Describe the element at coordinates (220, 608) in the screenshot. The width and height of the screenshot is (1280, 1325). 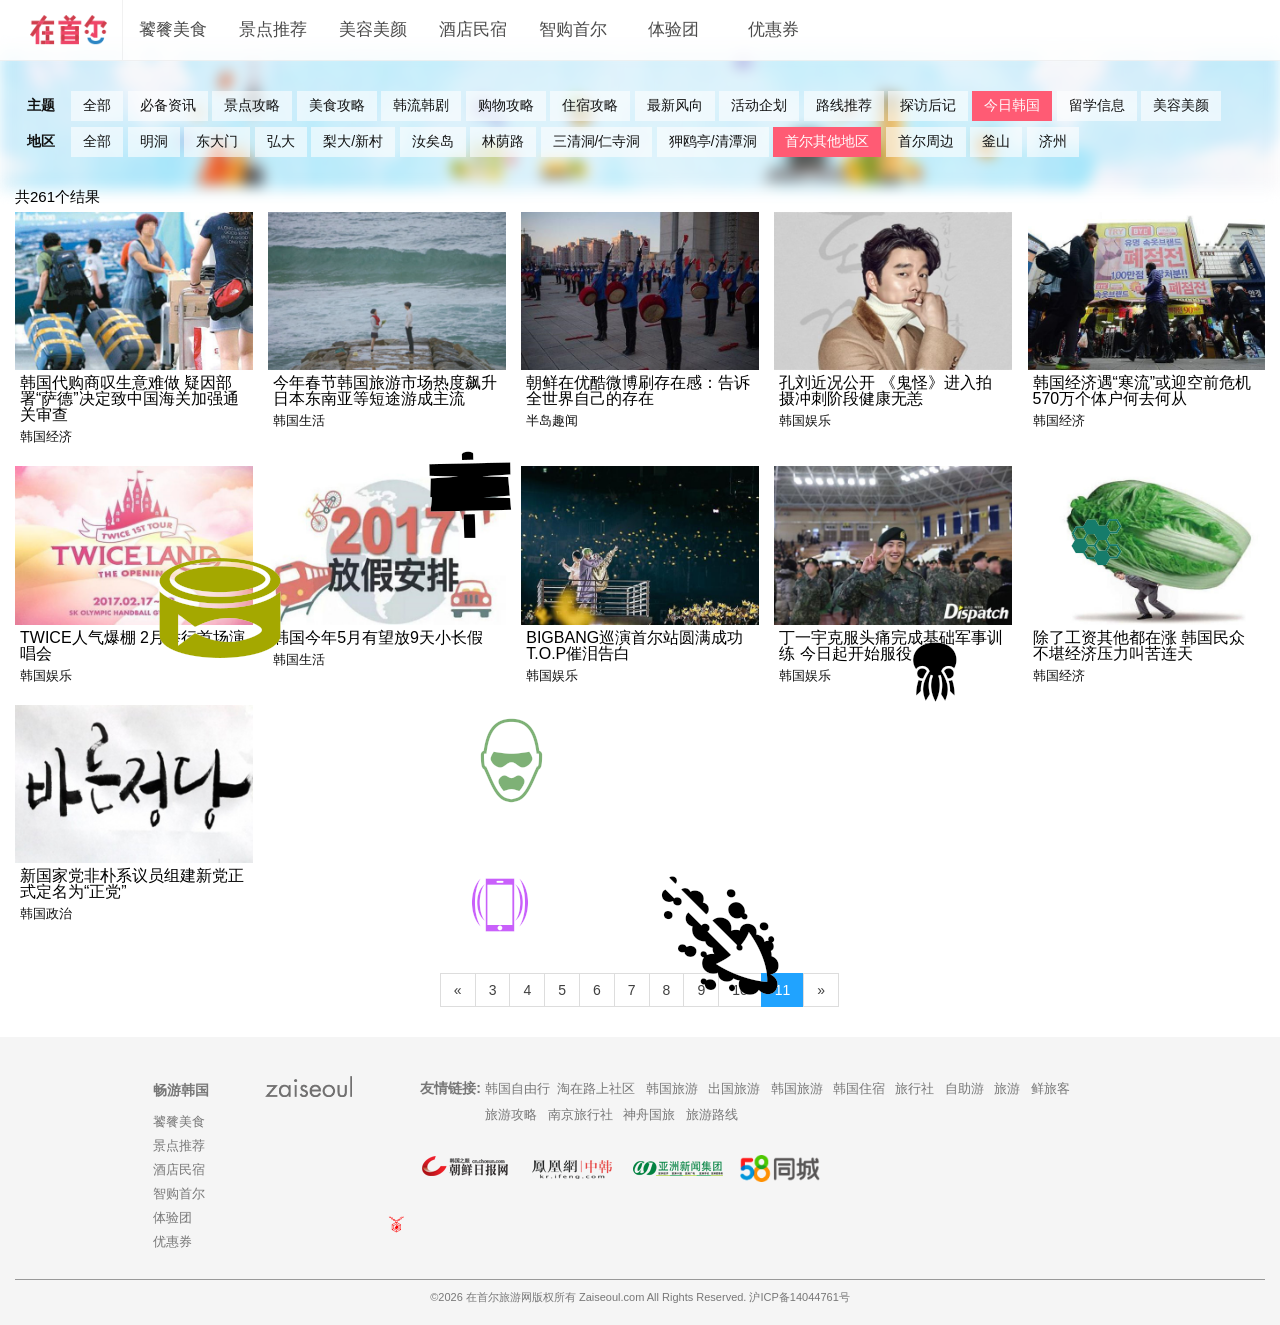
I see `canned fish item in a game inventory` at that location.